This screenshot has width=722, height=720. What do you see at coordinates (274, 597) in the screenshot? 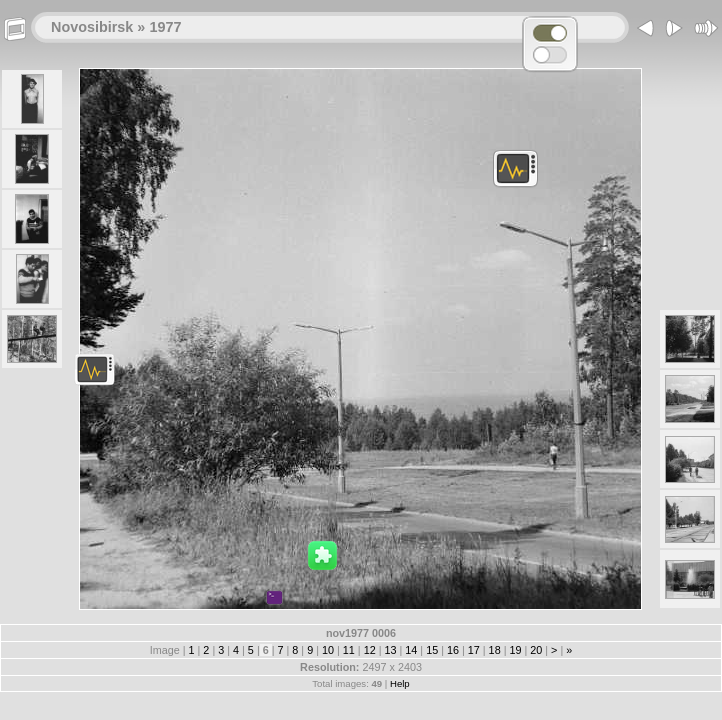
I see `open terminal with root/administrator privileges` at bounding box center [274, 597].